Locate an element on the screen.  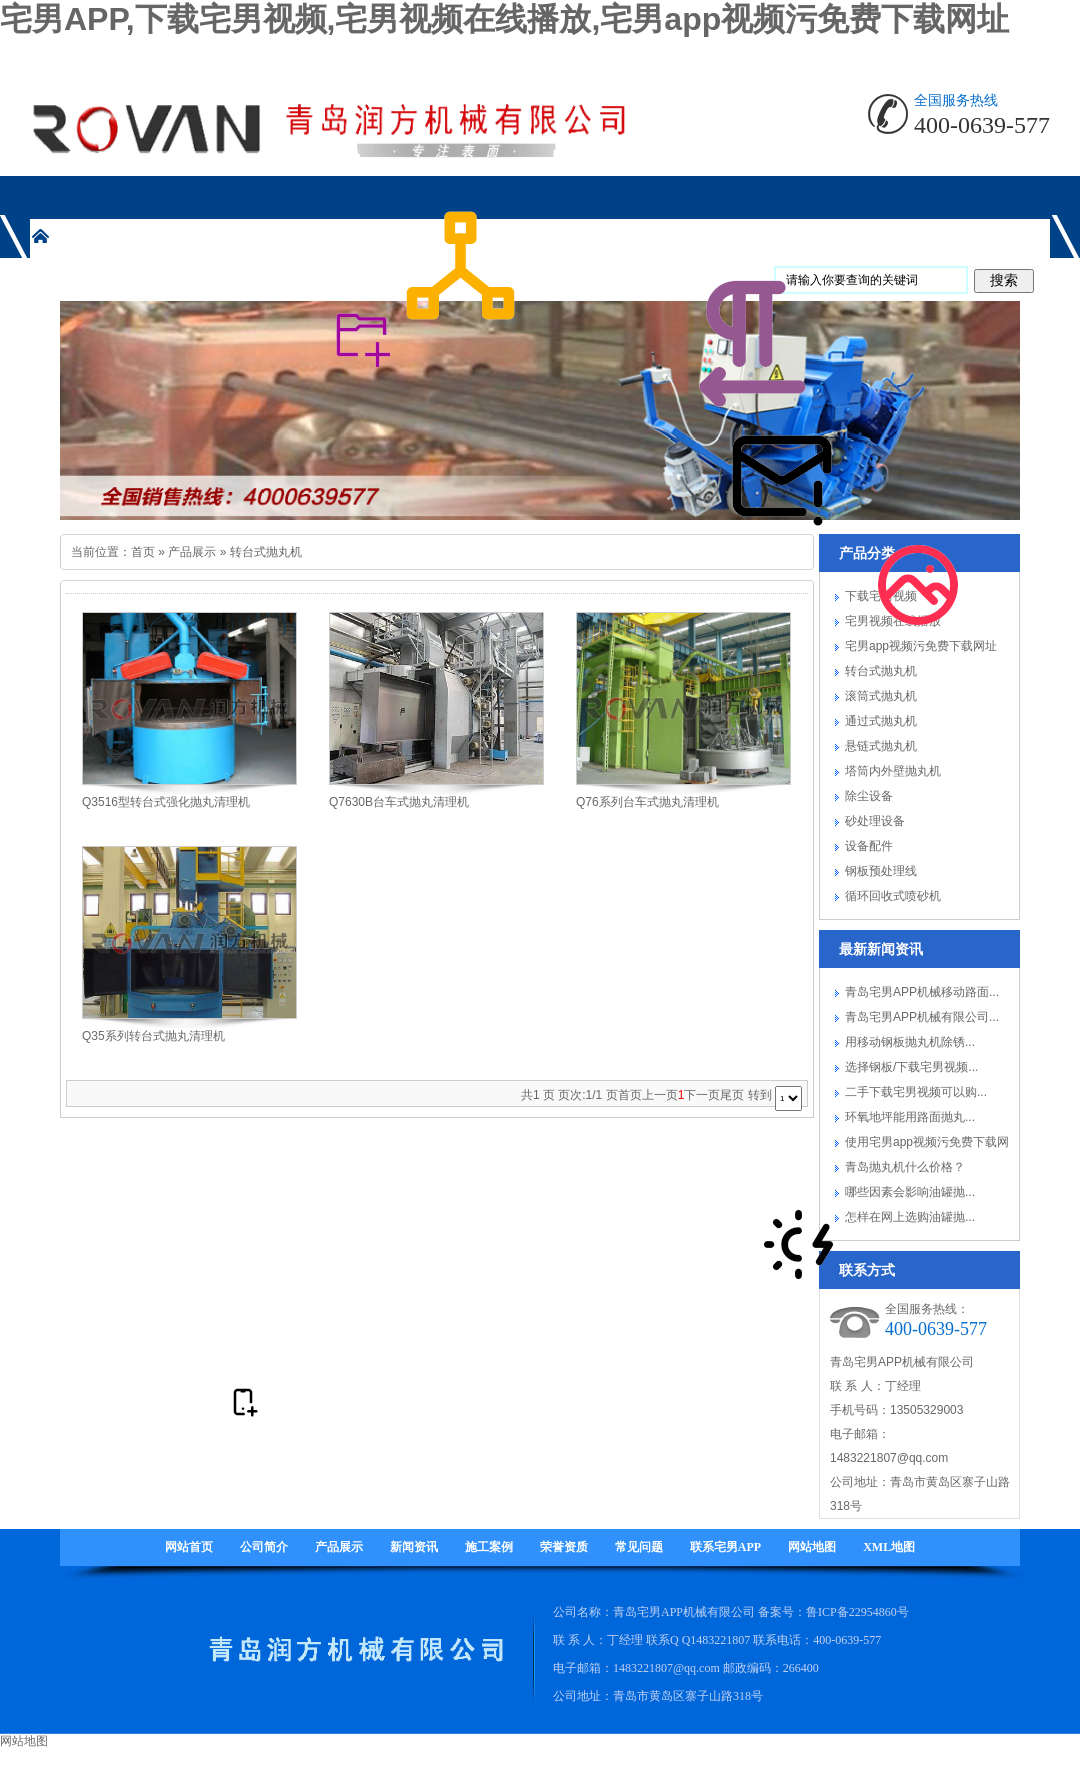
view photo gallery is located at coordinates (918, 585).